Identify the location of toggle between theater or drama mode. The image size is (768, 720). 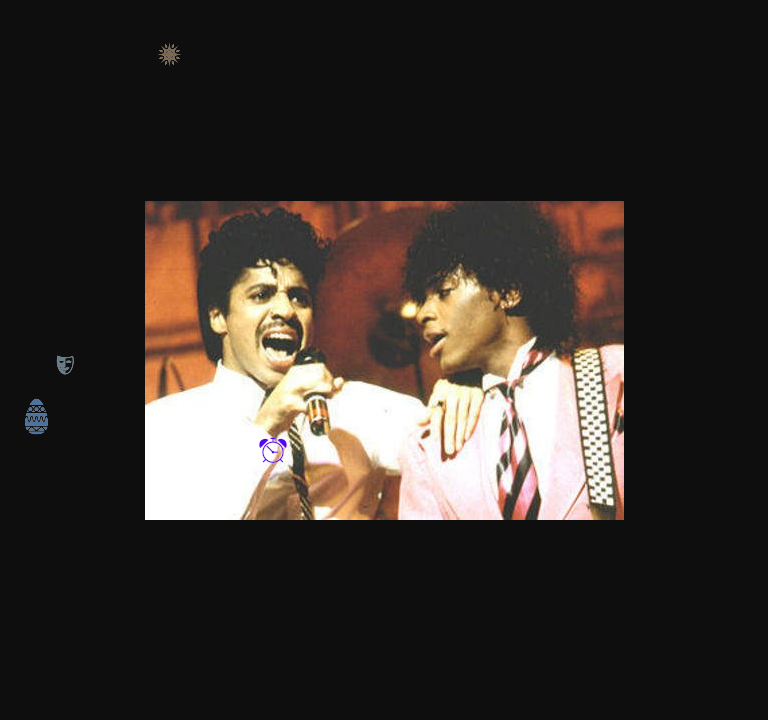
(65, 365).